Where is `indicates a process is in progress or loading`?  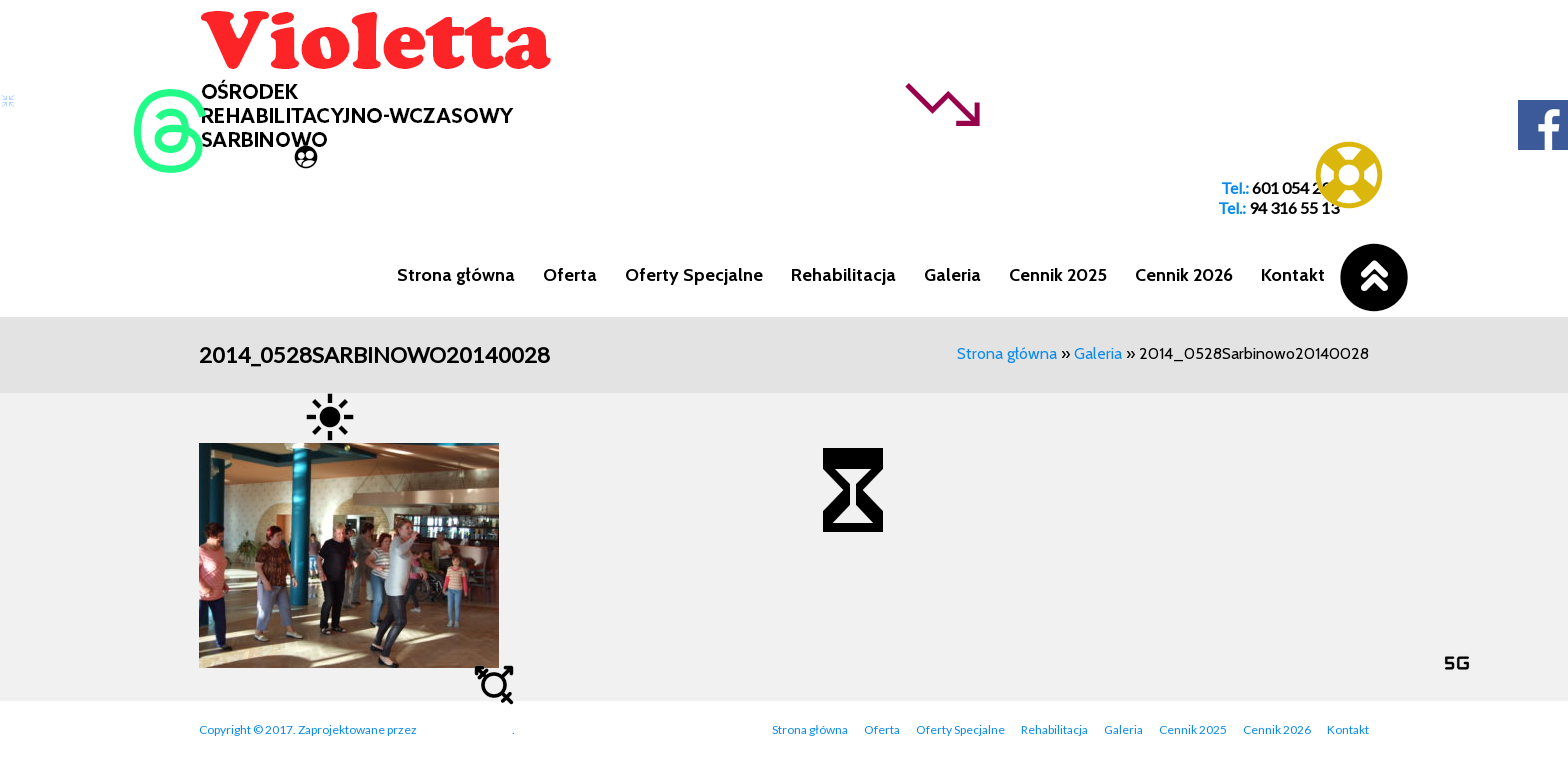 indicates a process is in progress or loading is located at coordinates (853, 490).